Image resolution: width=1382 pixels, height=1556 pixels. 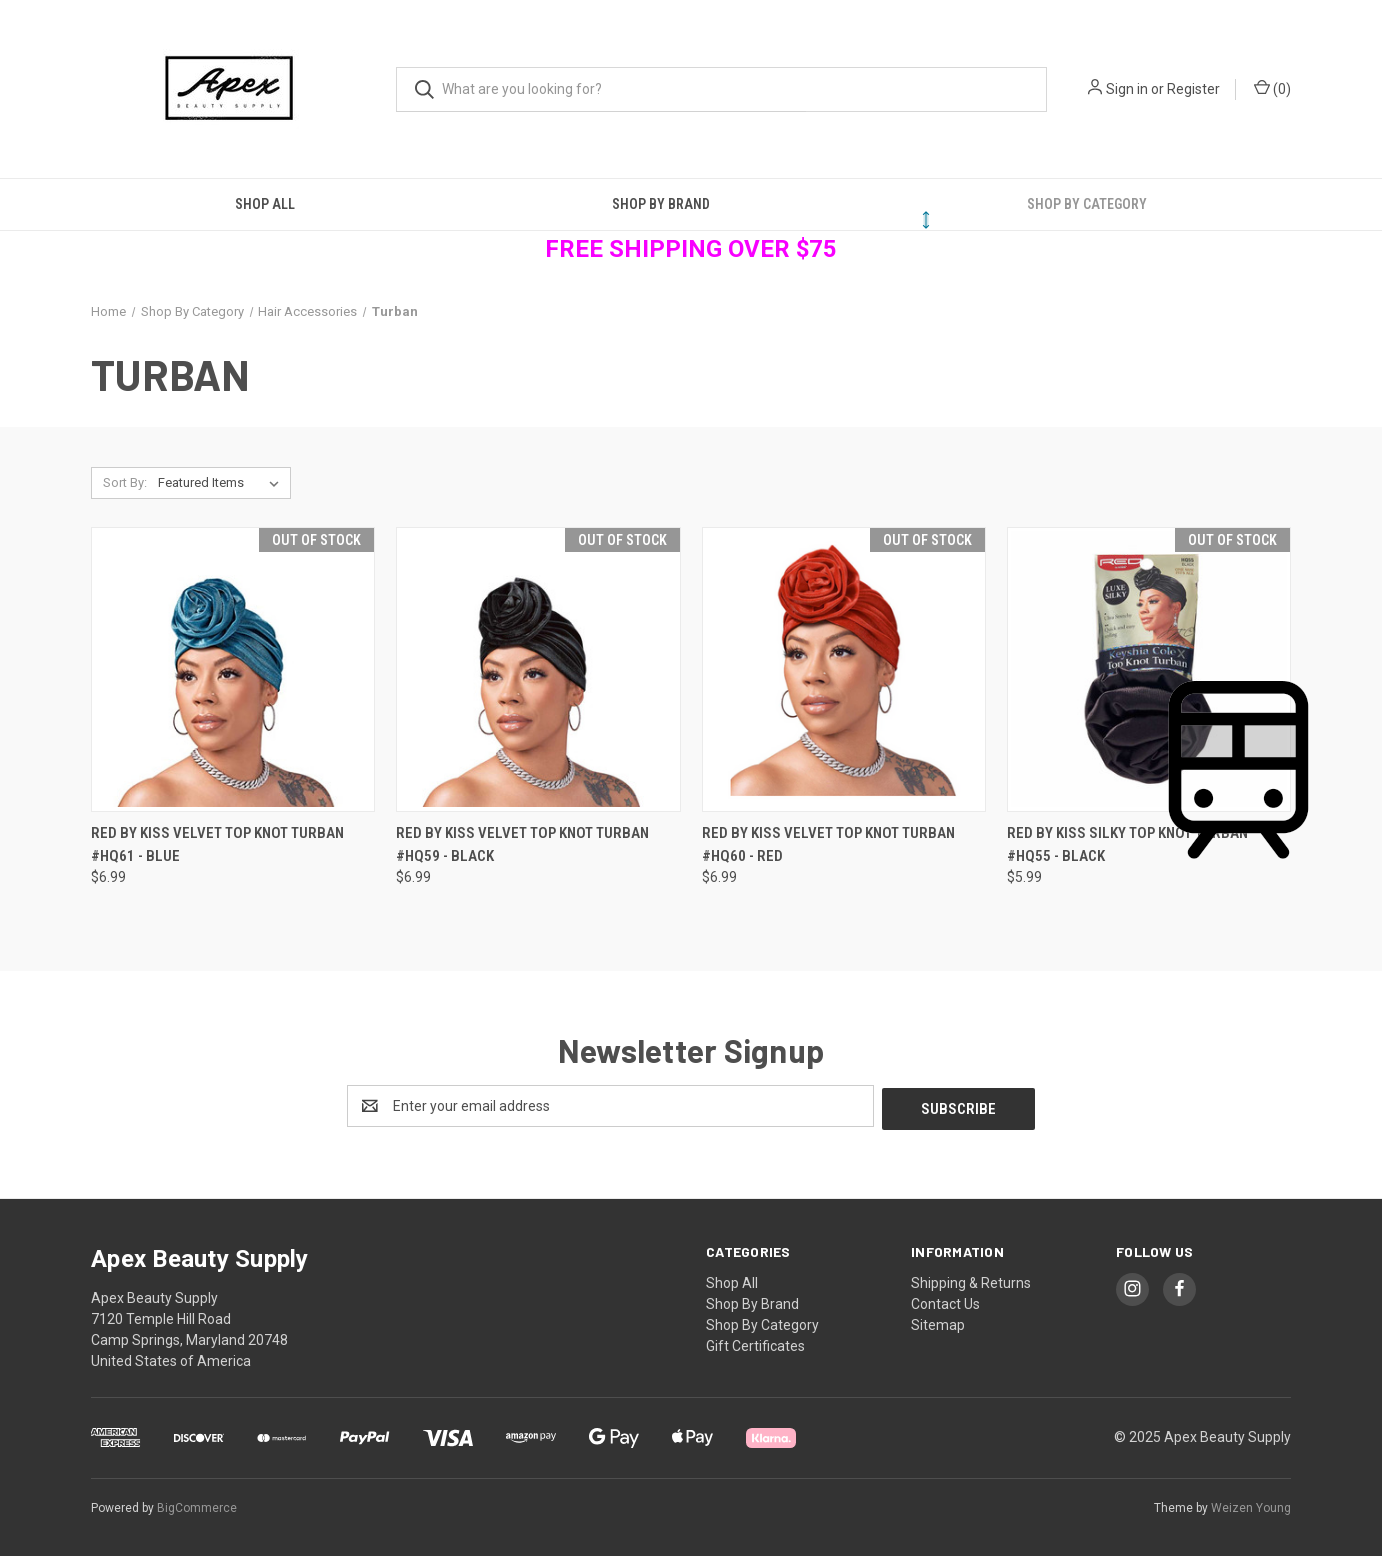 I want to click on adjust height or vertical size, so click(x=926, y=220).